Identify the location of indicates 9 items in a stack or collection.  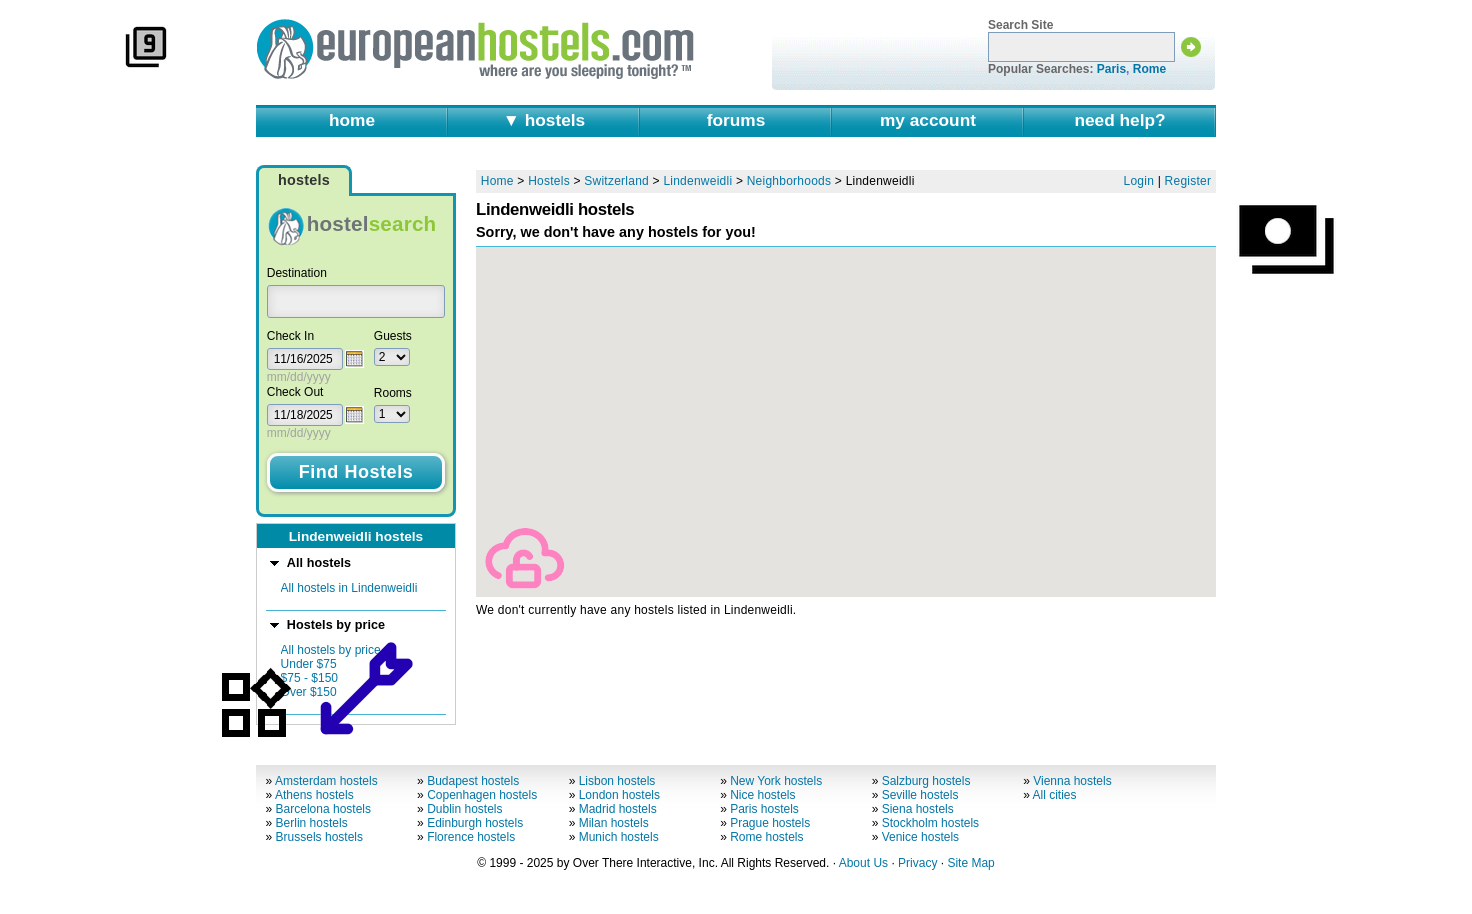
(146, 47).